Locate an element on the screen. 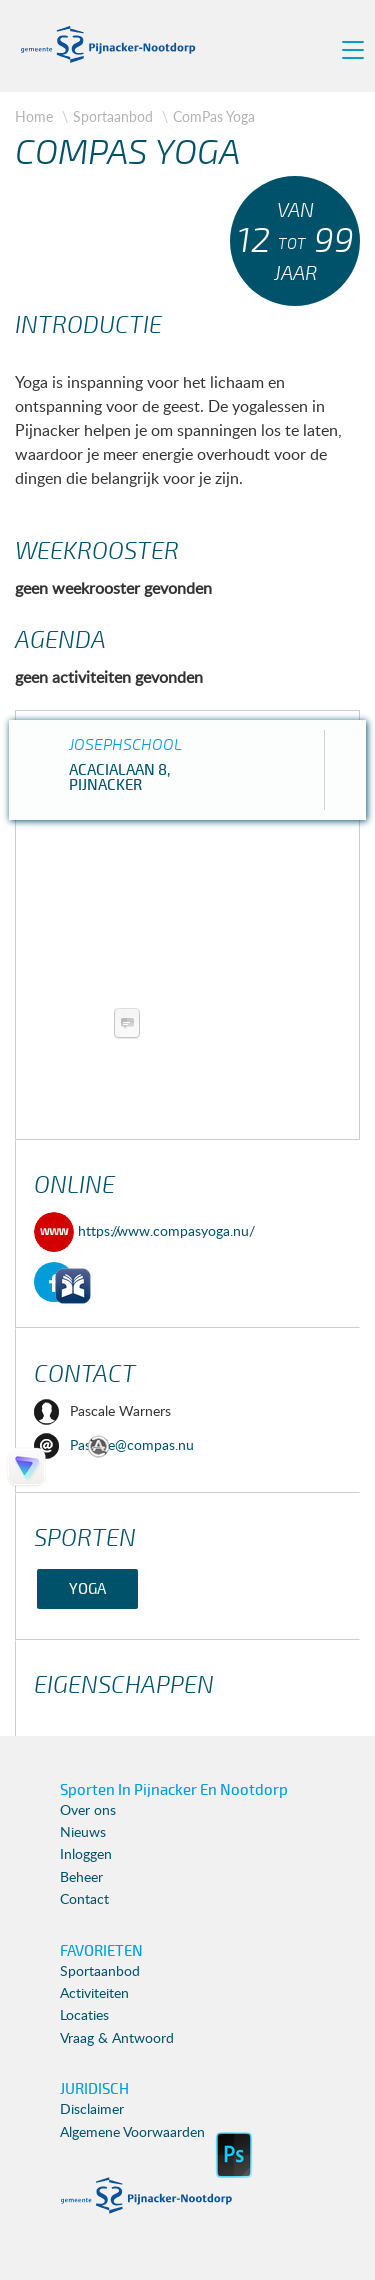 This screenshot has width=375, height=2280. adobe photoshop file type indicator is located at coordinates (234, 2155).